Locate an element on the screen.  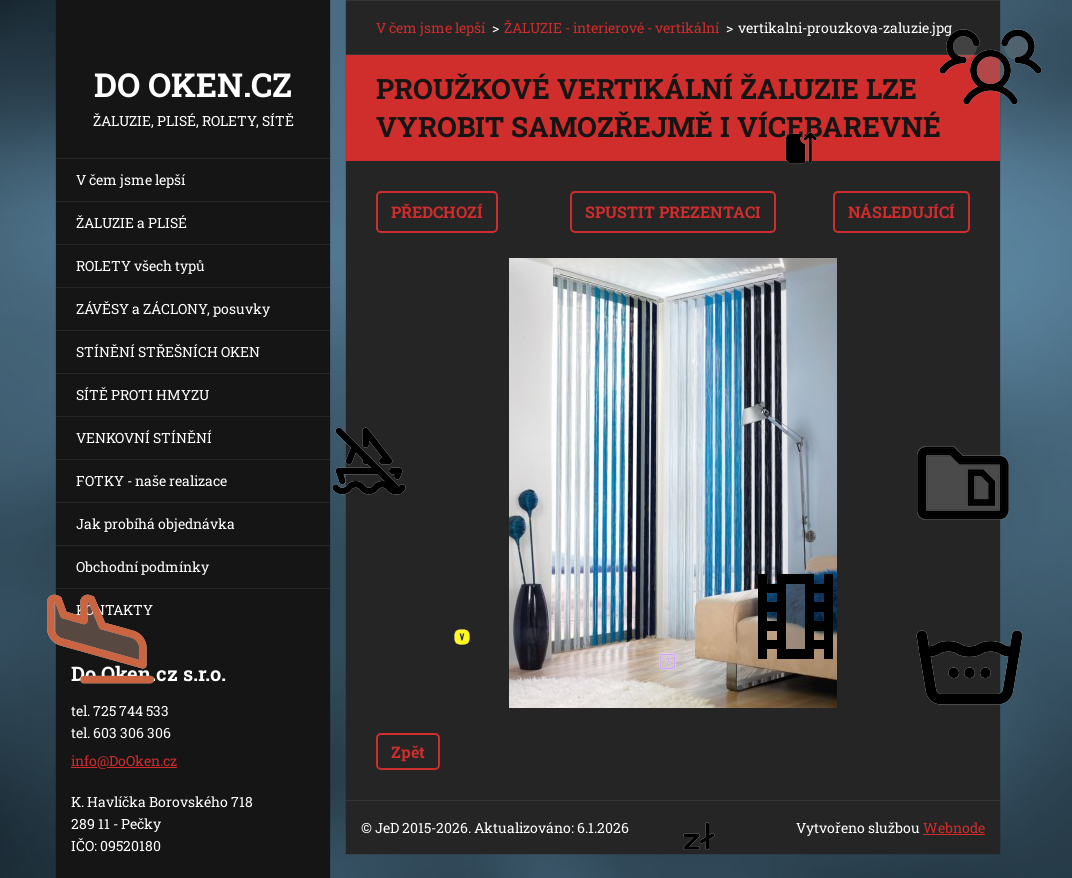
view group members is located at coordinates (990, 63).